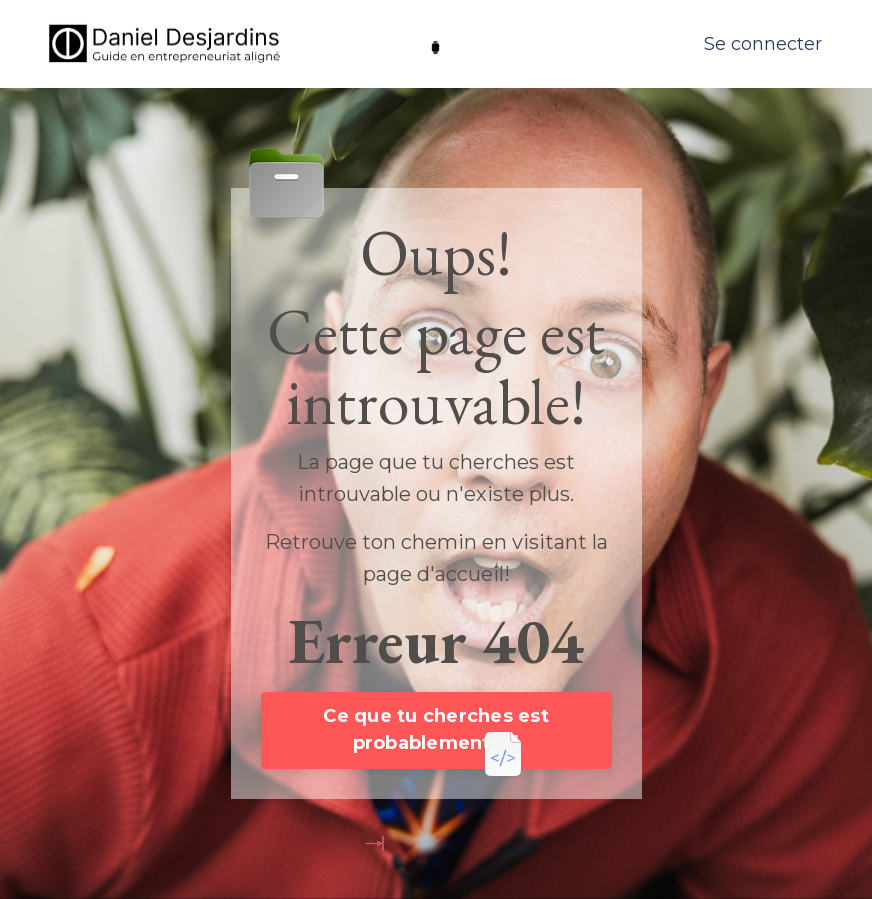  I want to click on an HTML document or webpage file, so click(503, 754).